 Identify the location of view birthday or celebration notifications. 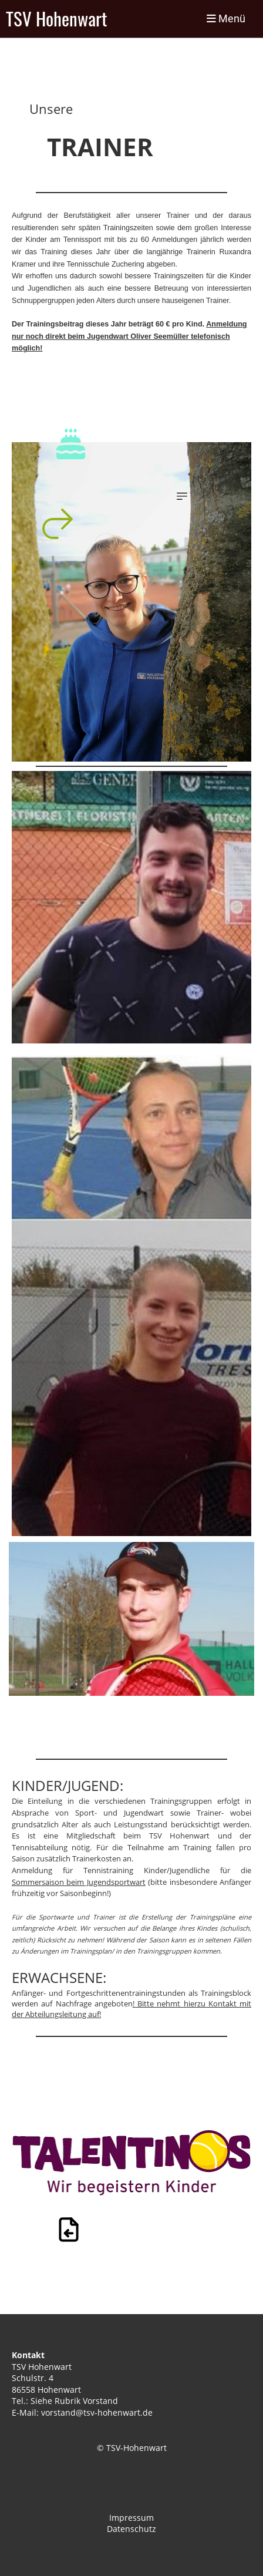
(70, 443).